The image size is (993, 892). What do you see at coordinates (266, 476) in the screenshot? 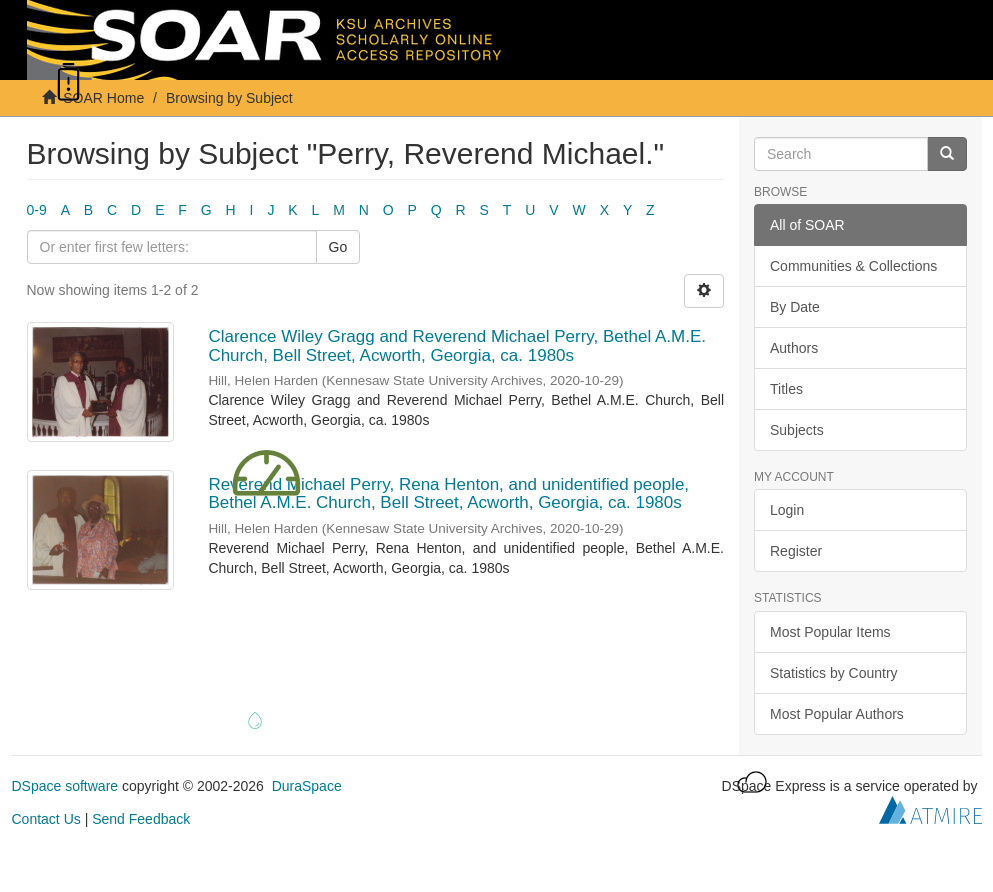
I see `view performance metrics or speed` at bounding box center [266, 476].